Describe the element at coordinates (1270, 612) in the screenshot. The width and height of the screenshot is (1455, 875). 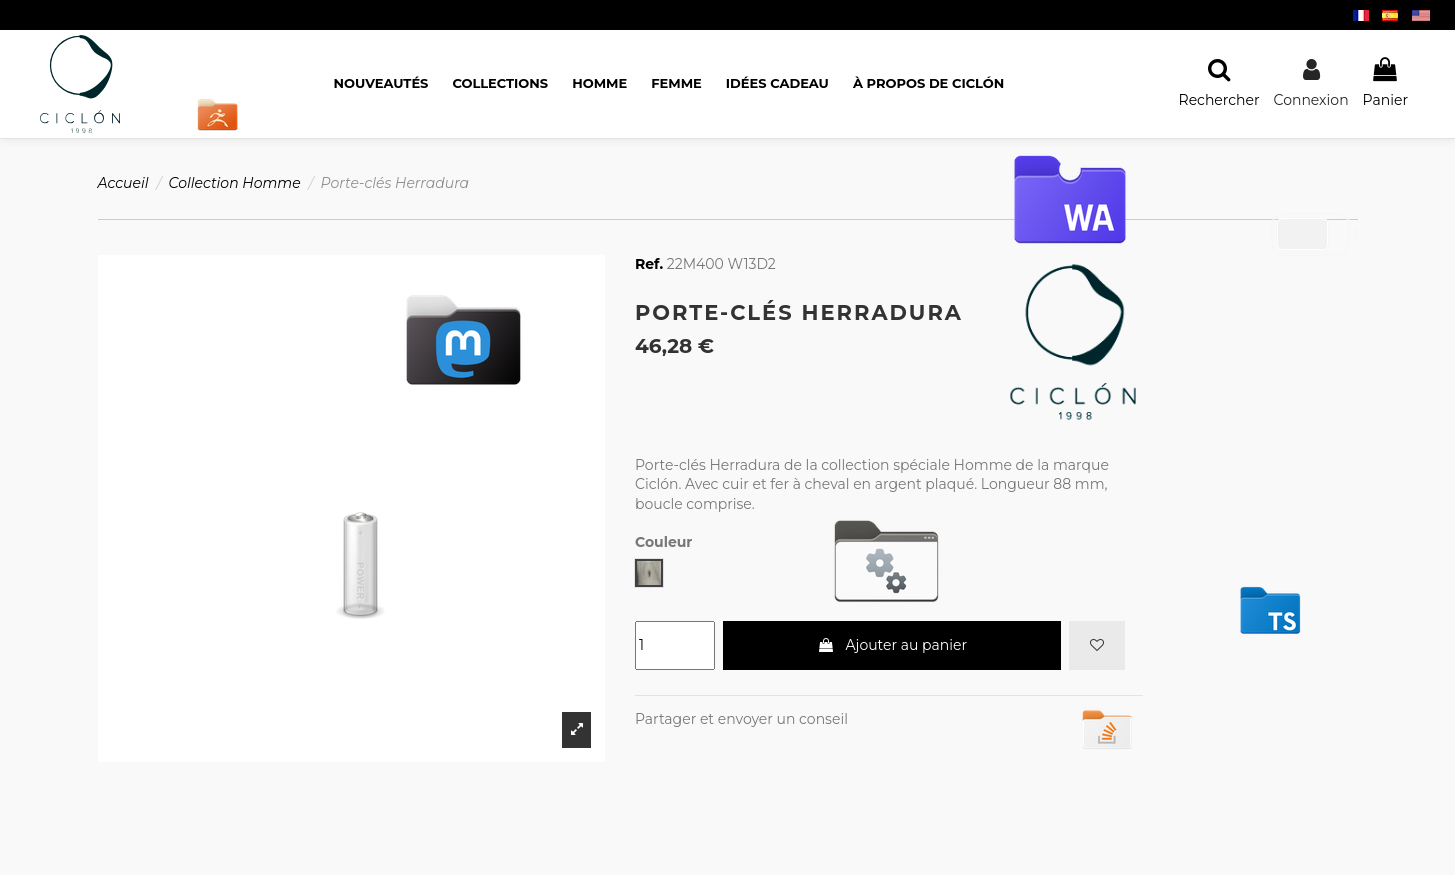
I see `typescript project folder` at that location.